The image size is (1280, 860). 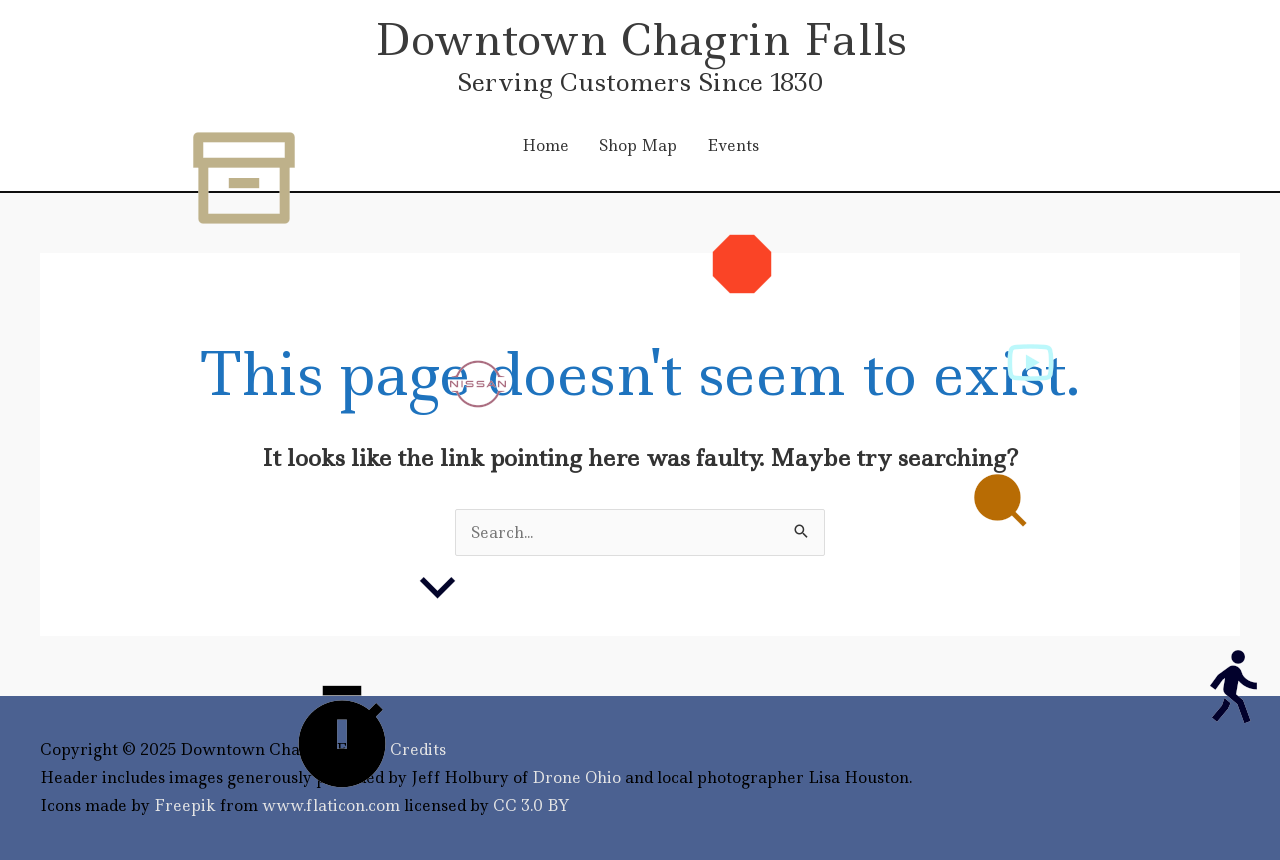 What do you see at coordinates (742, 264) in the screenshot?
I see `stop or warning indicator` at bounding box center [742, 264].